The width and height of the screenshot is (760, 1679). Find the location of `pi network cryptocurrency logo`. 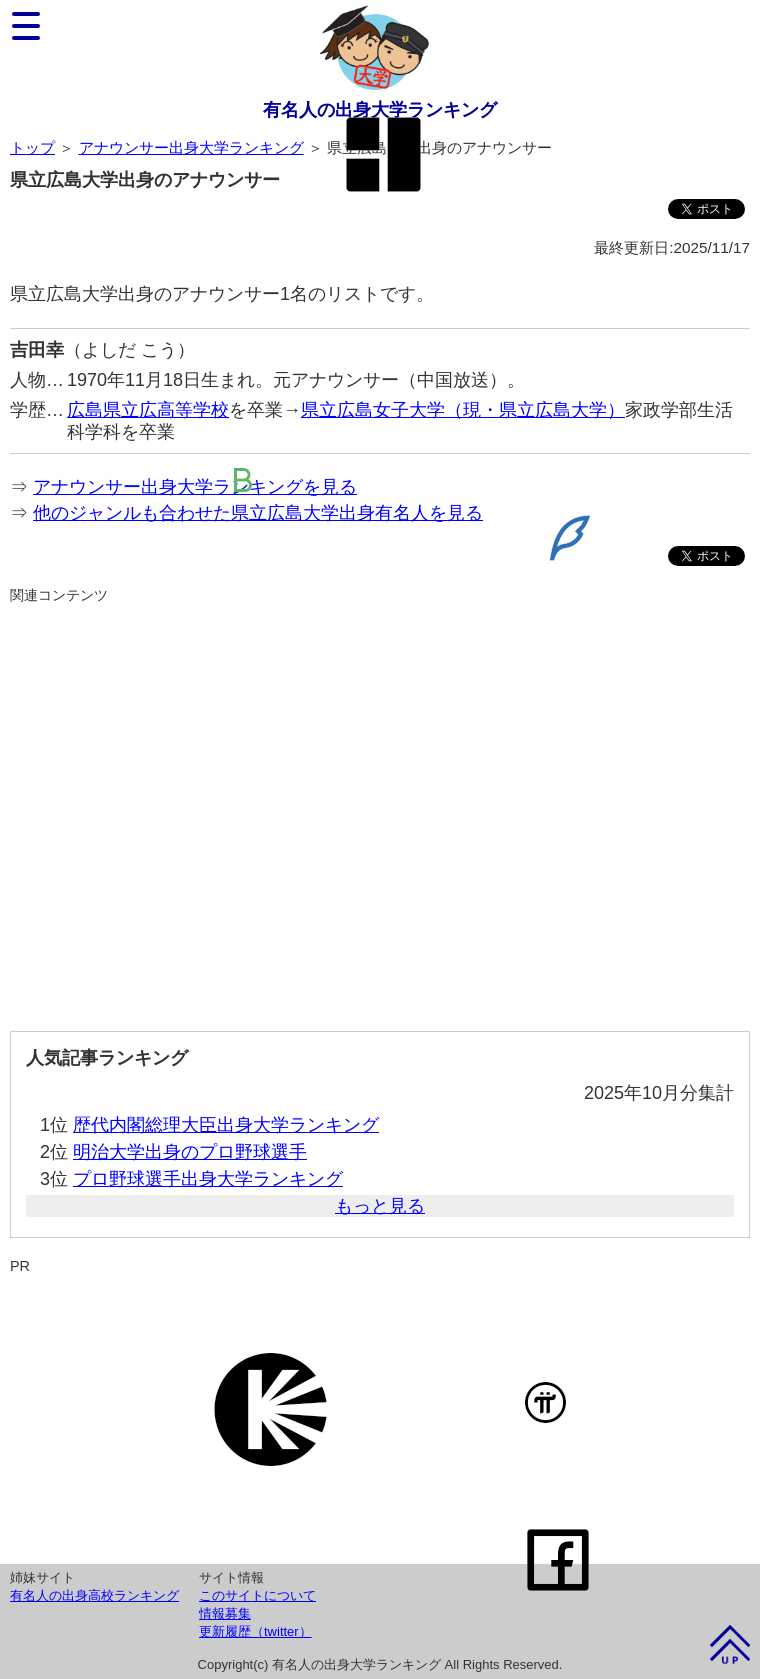

pi network cryptocurrency logo is located at coordinates (545, 1402).